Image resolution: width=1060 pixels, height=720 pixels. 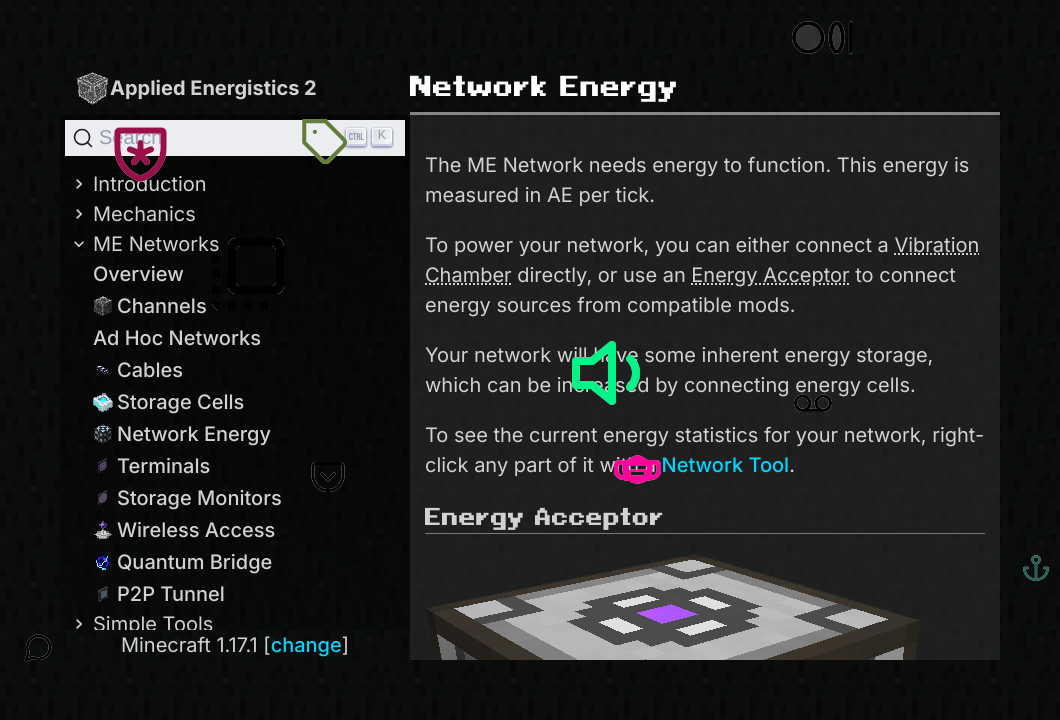 I want to click on adjust volume to low level, so click(x=616, y=373).